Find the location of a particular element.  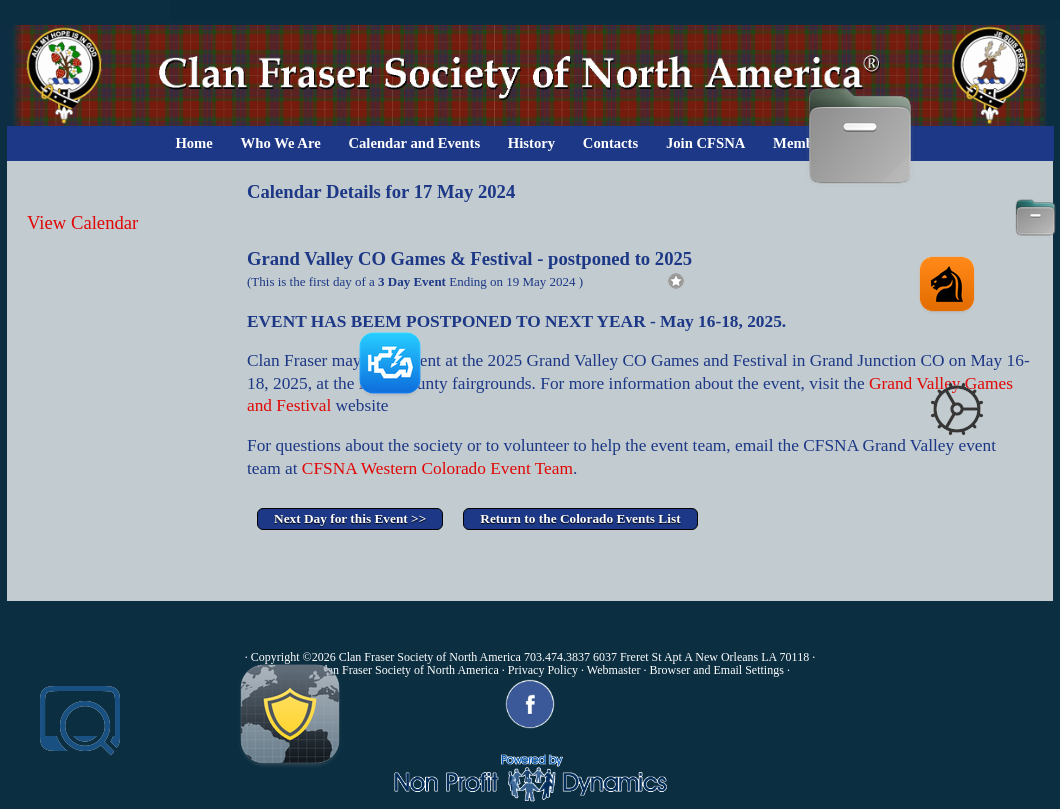

diagnose and troubleshoot SELinux security alerts is located at coordinates (390, 363).